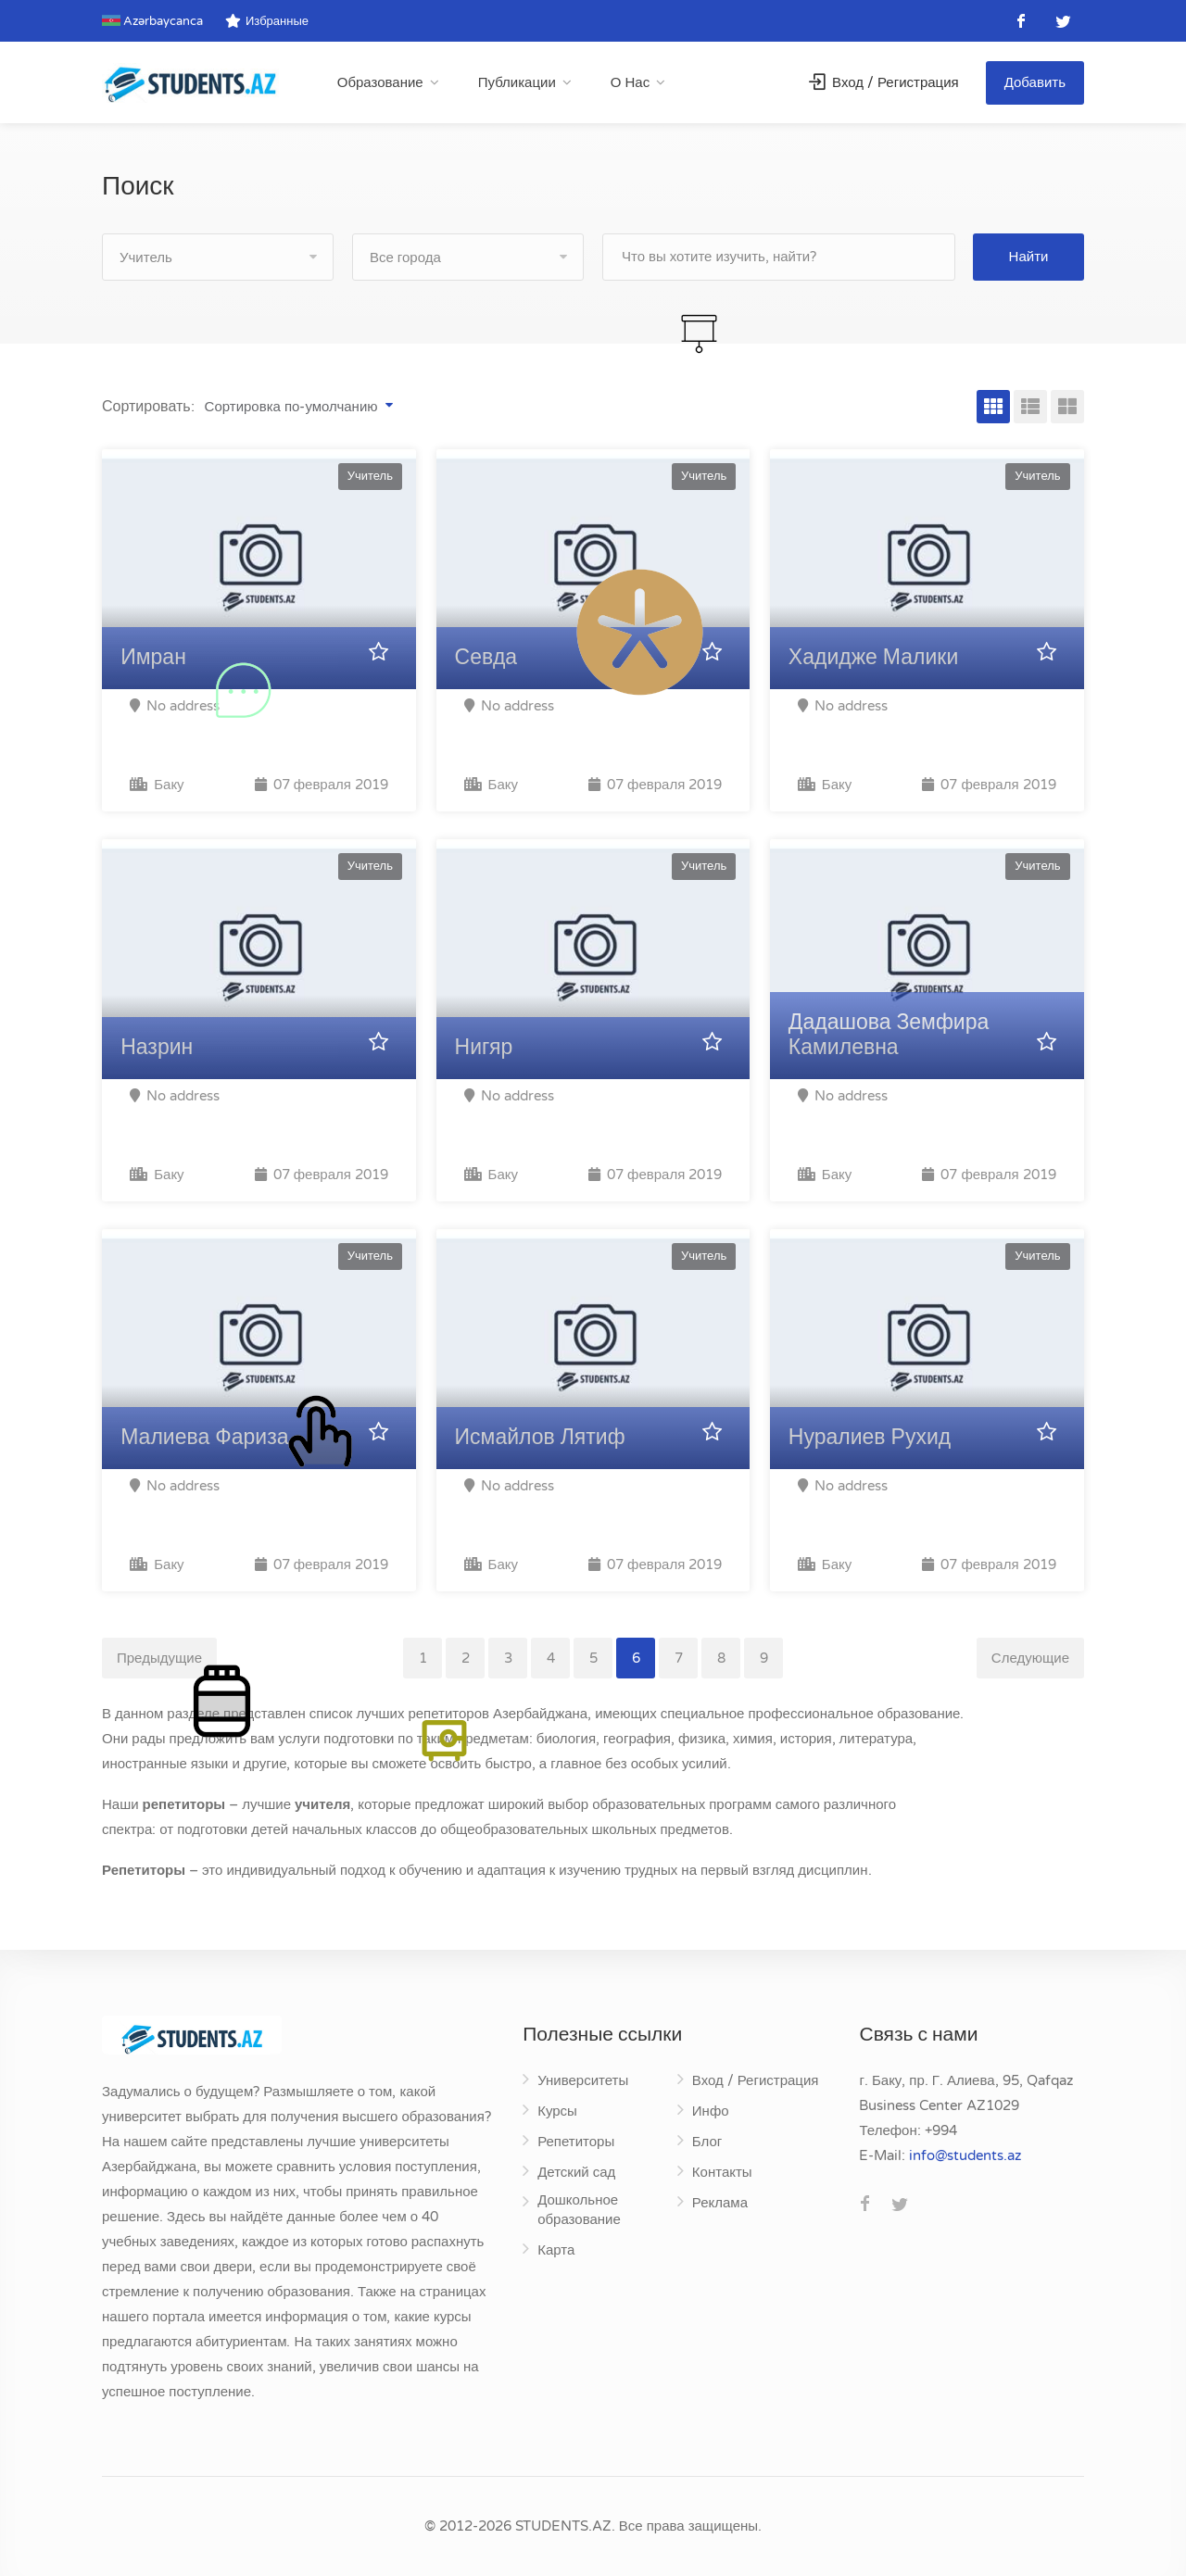  Describe the element at coordinates (320, 1432) in the screenshot. I see `tap to interact with this element` at that location.